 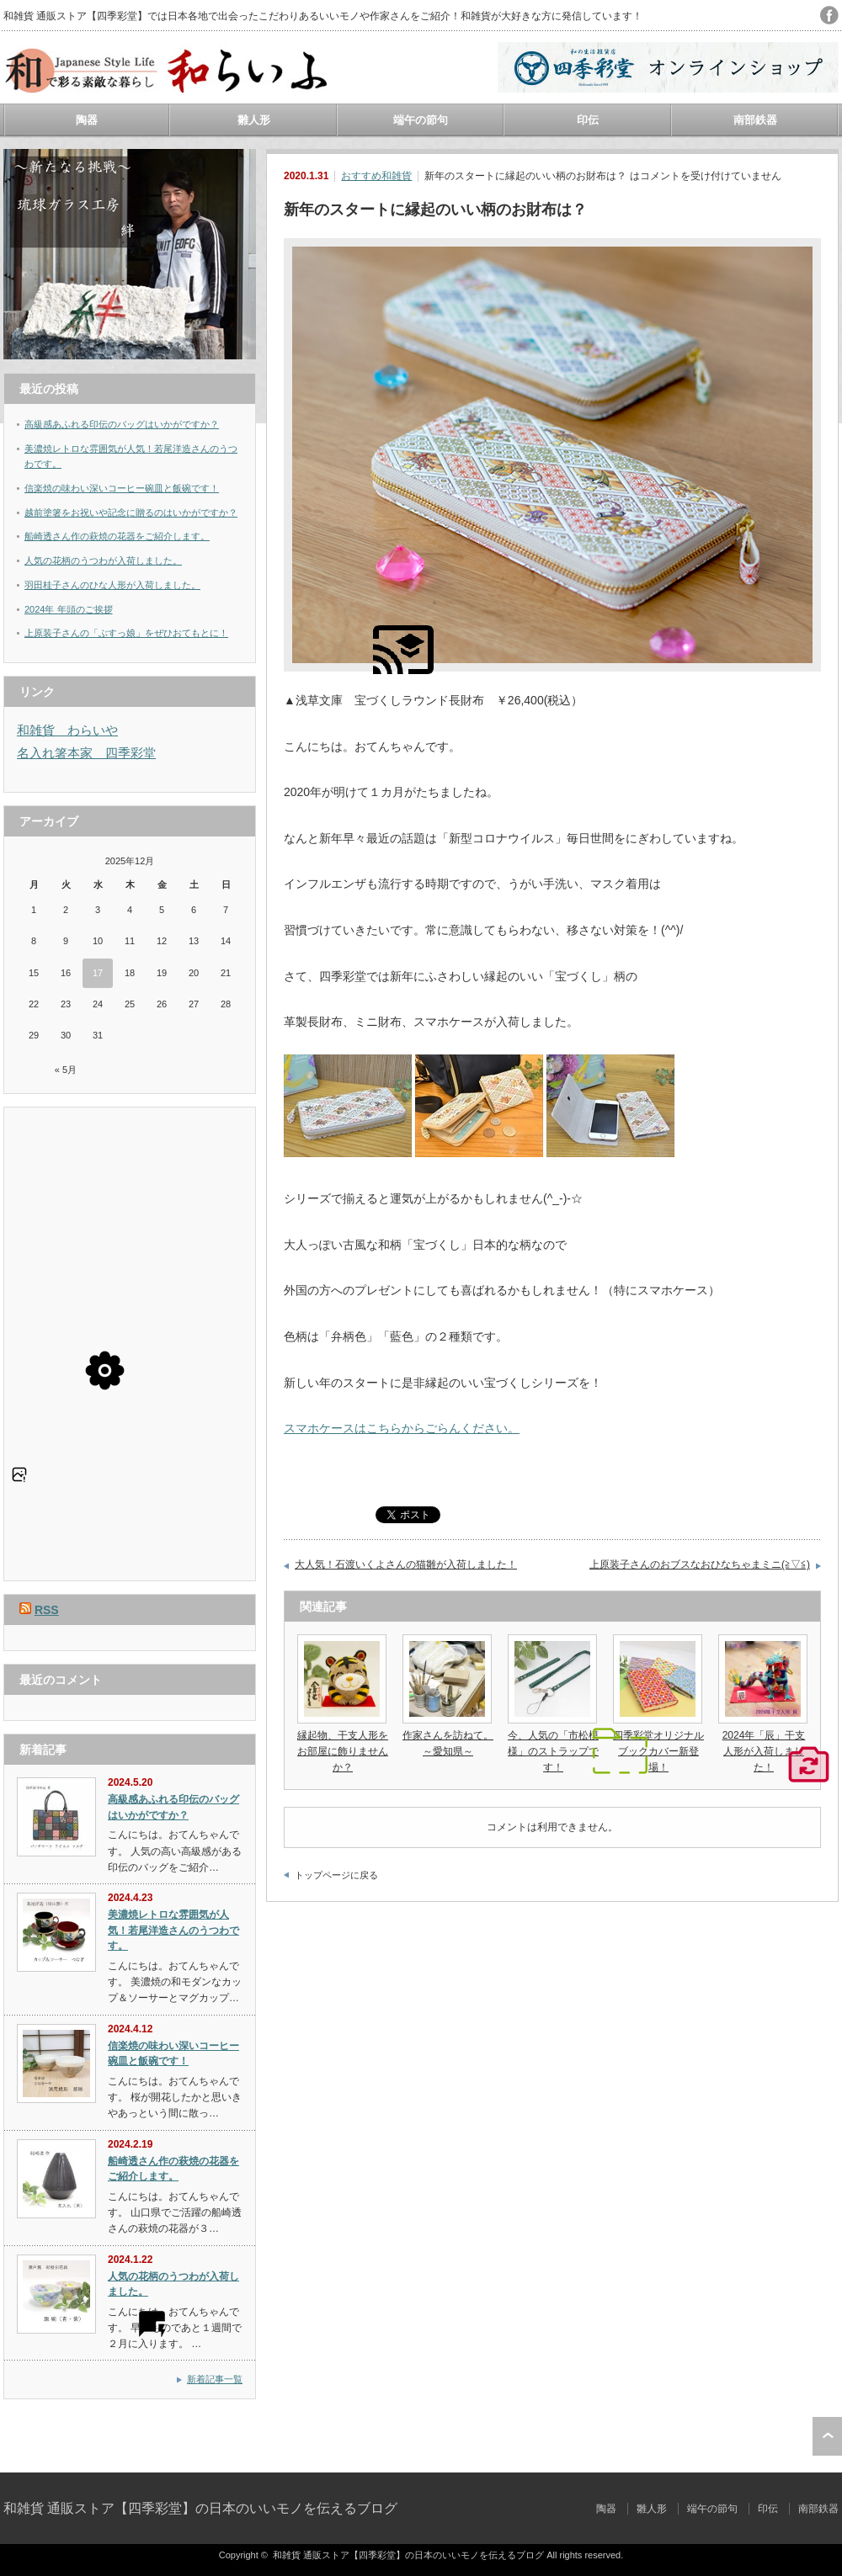 I want to click on access garden or plant care features, so click(x=104, y=1370).